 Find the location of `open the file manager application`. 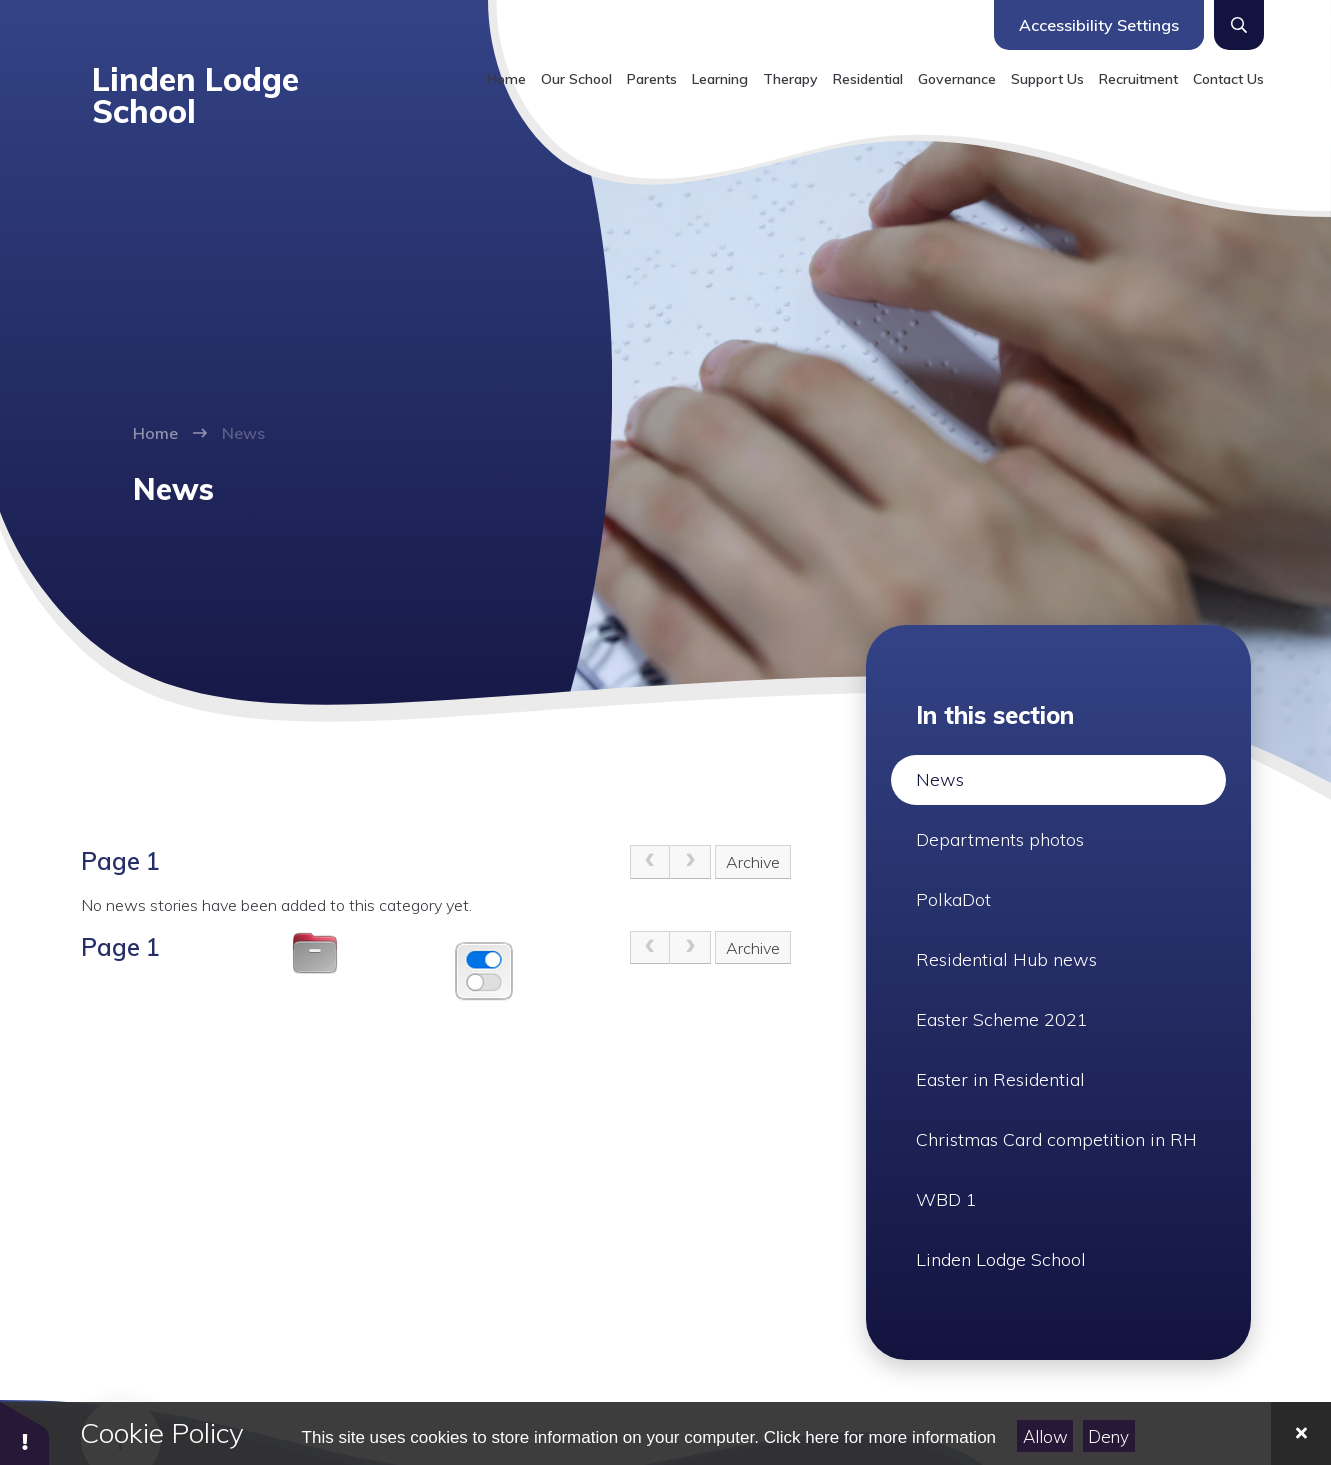

open the file manager application is located at coordinates (315, 953).